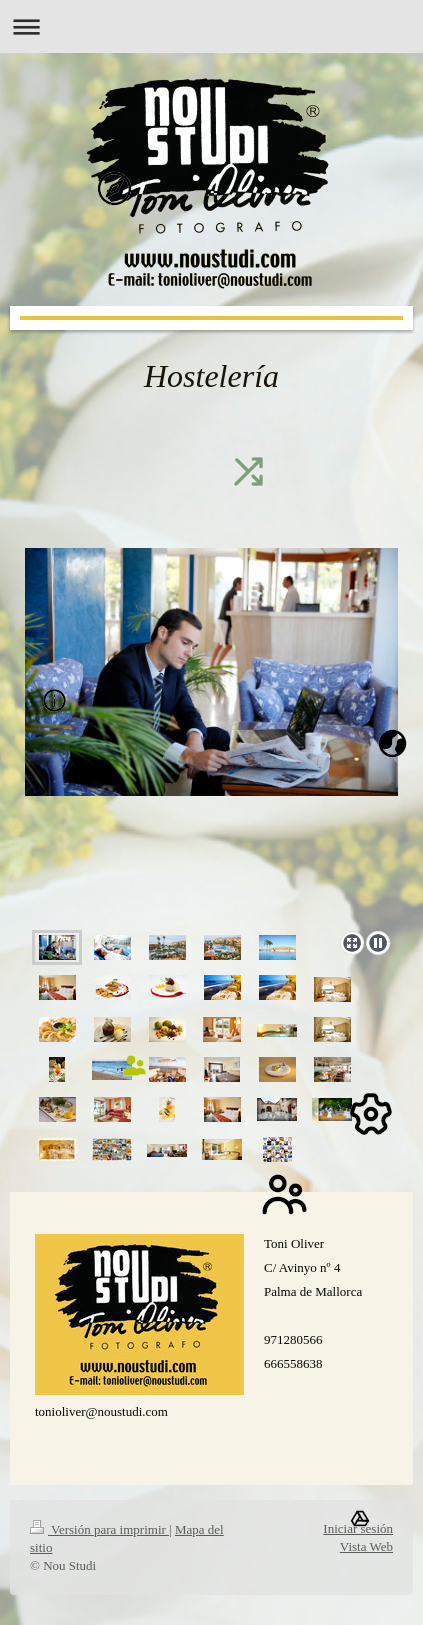 The height and width of the screenshot is (1625, 423). Describe the element at coordinates (134, 1065) in the screenshot. I see `view contacts or friends list` at that location.